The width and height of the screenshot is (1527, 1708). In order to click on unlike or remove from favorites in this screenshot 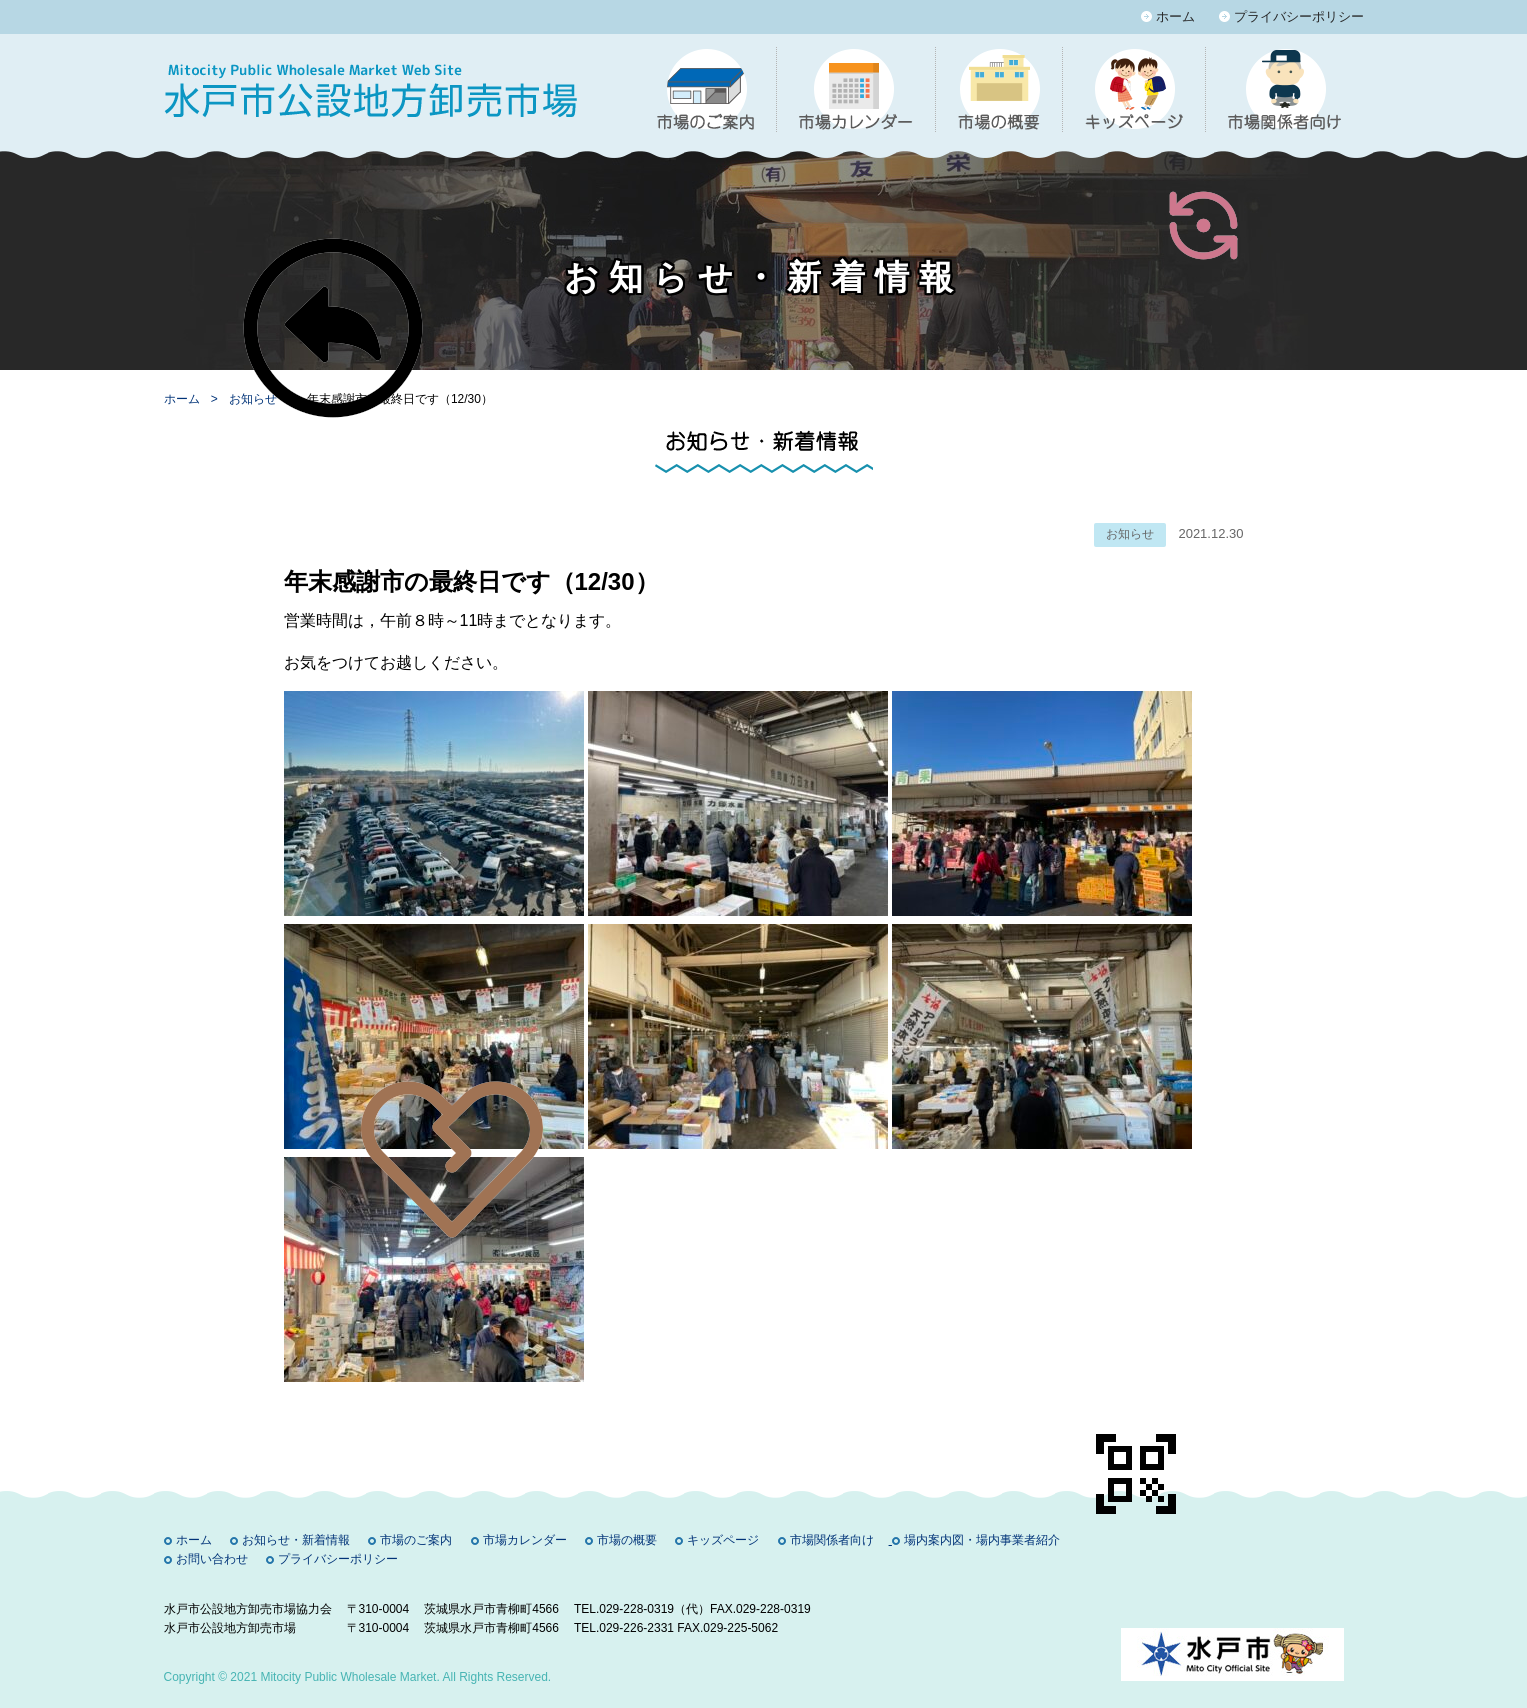, I will do `click(452, 1153)`.